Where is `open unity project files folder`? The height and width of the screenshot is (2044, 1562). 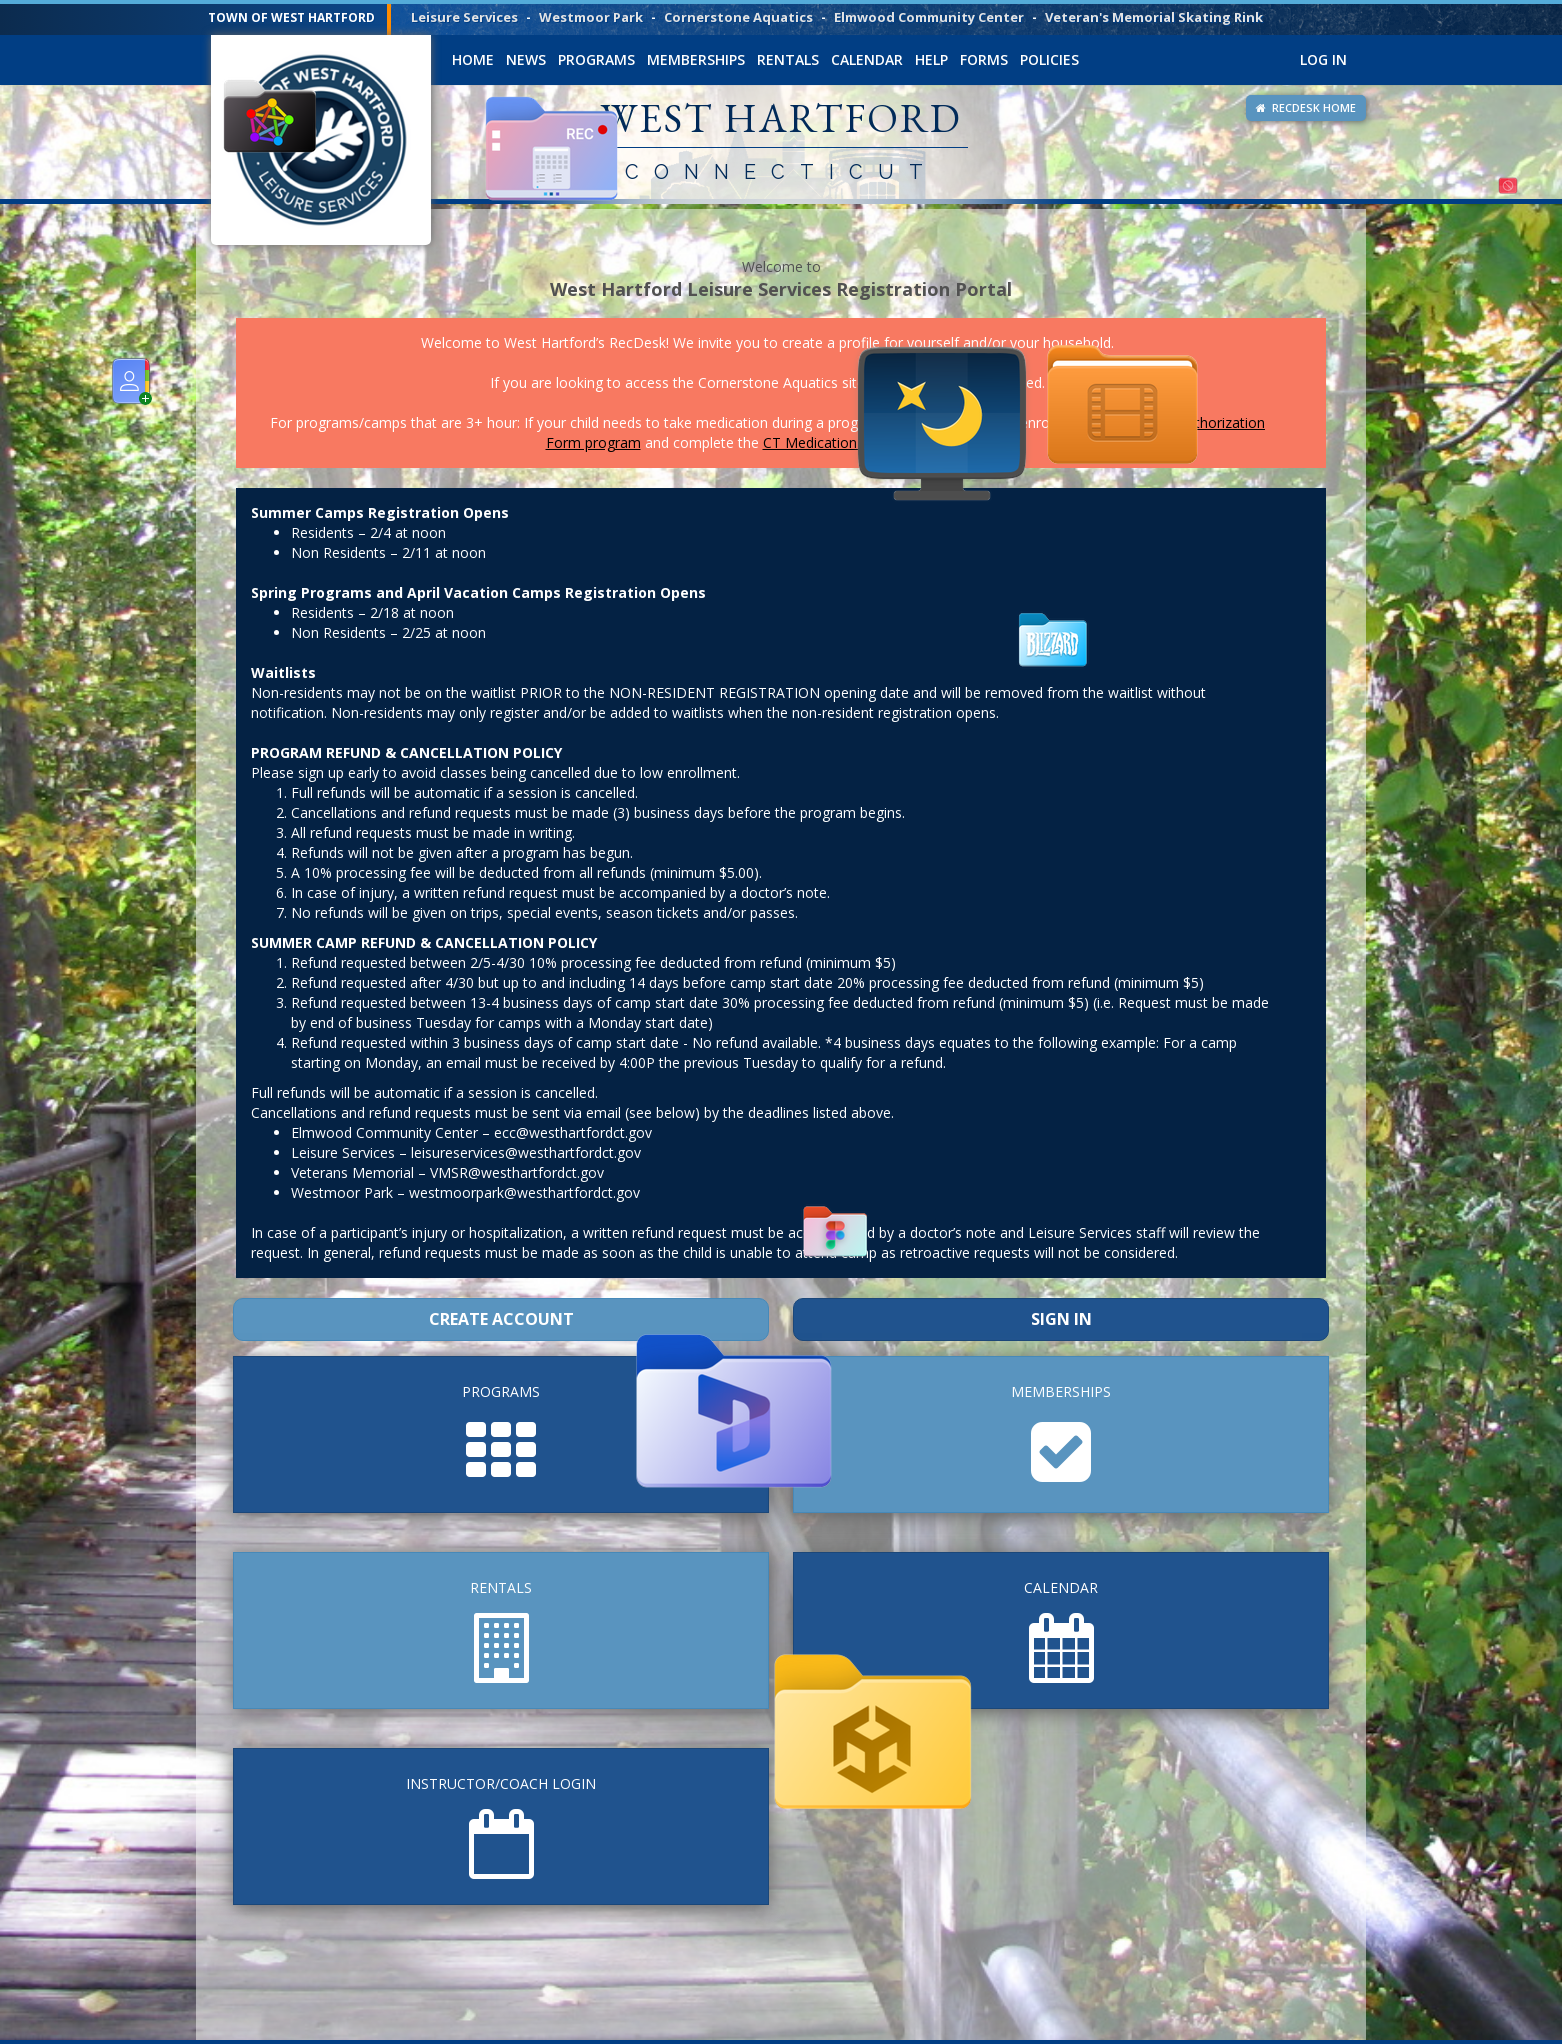
open unity project files folder is located at coordinates (872, 1737).